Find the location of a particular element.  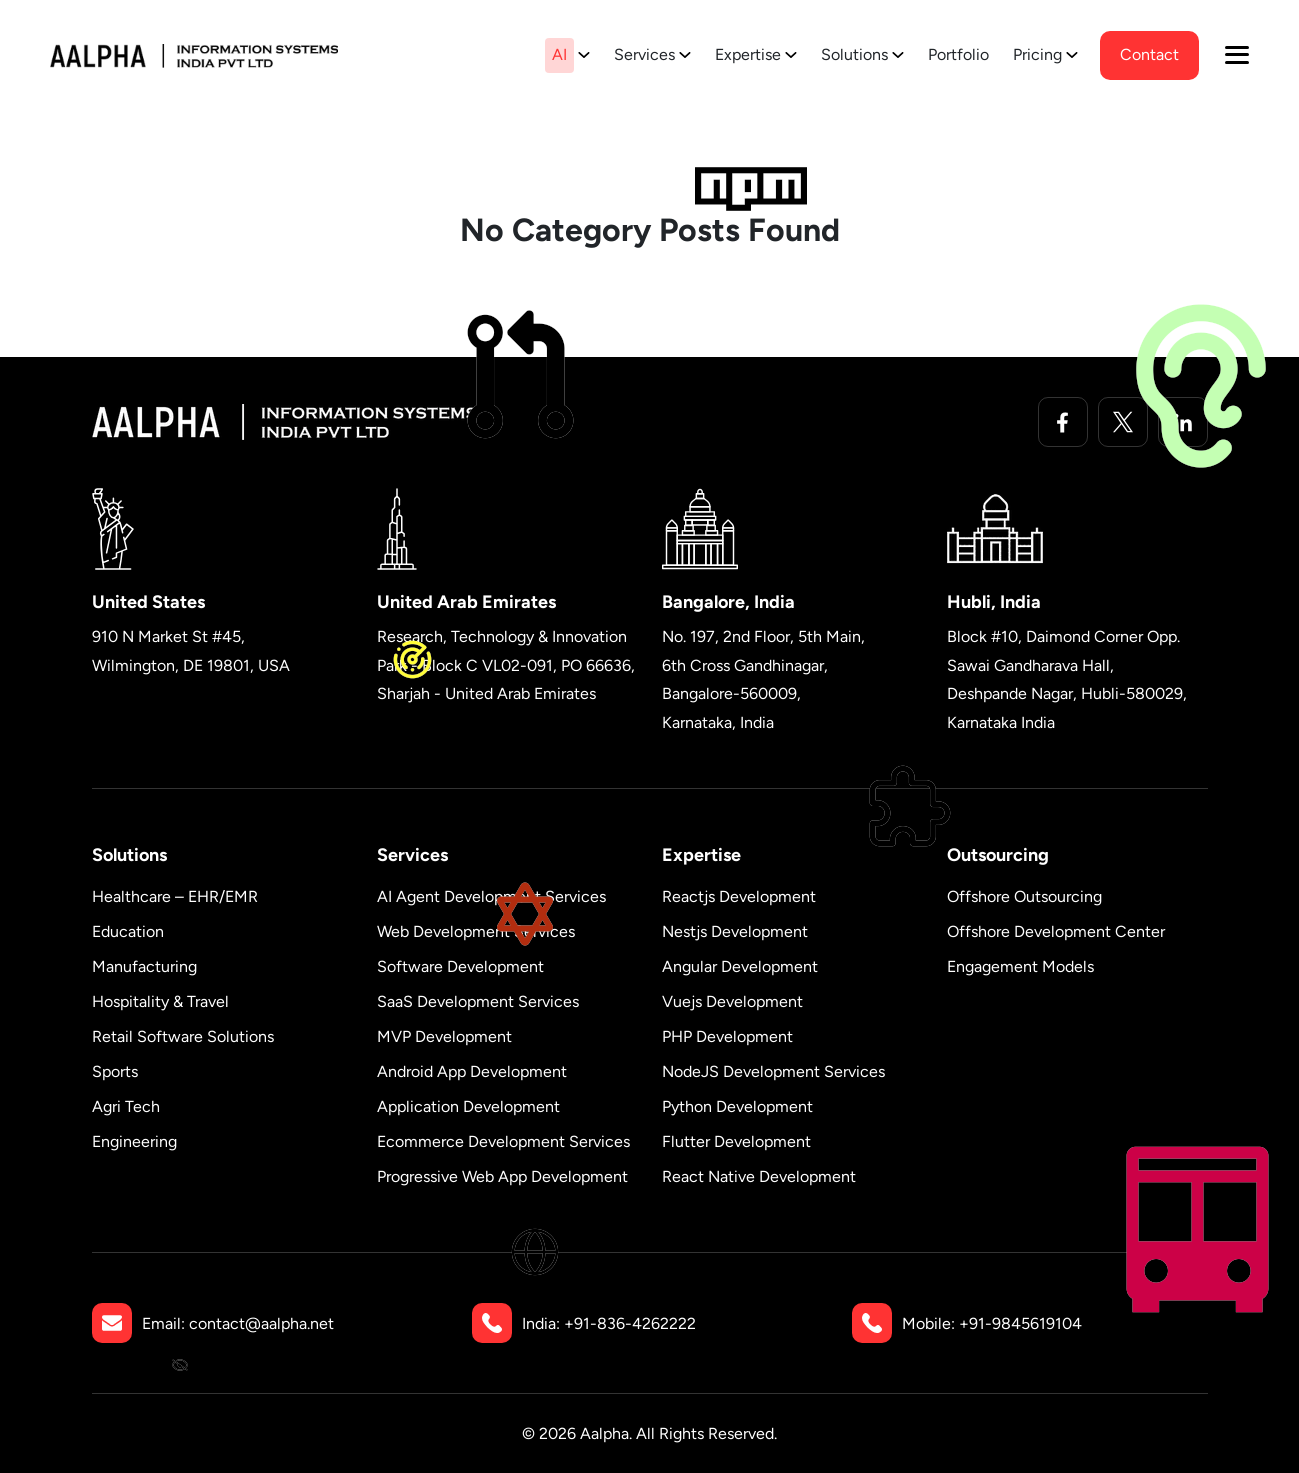

npm package manager logo is located at coordinates (751, 189).